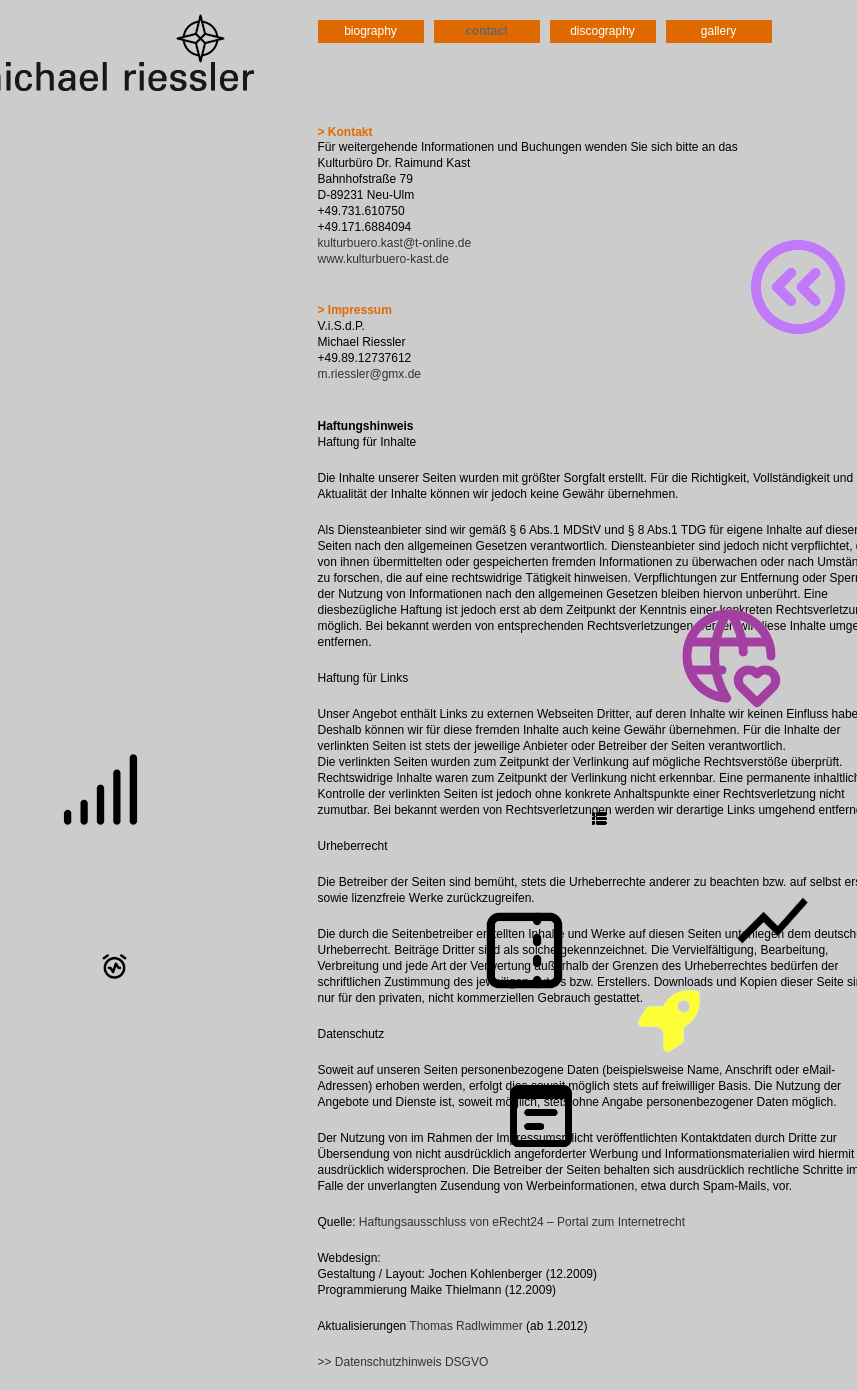 The image size is (857, 1390). I want to click on access navigation or orientation tools, so click(200, 38).